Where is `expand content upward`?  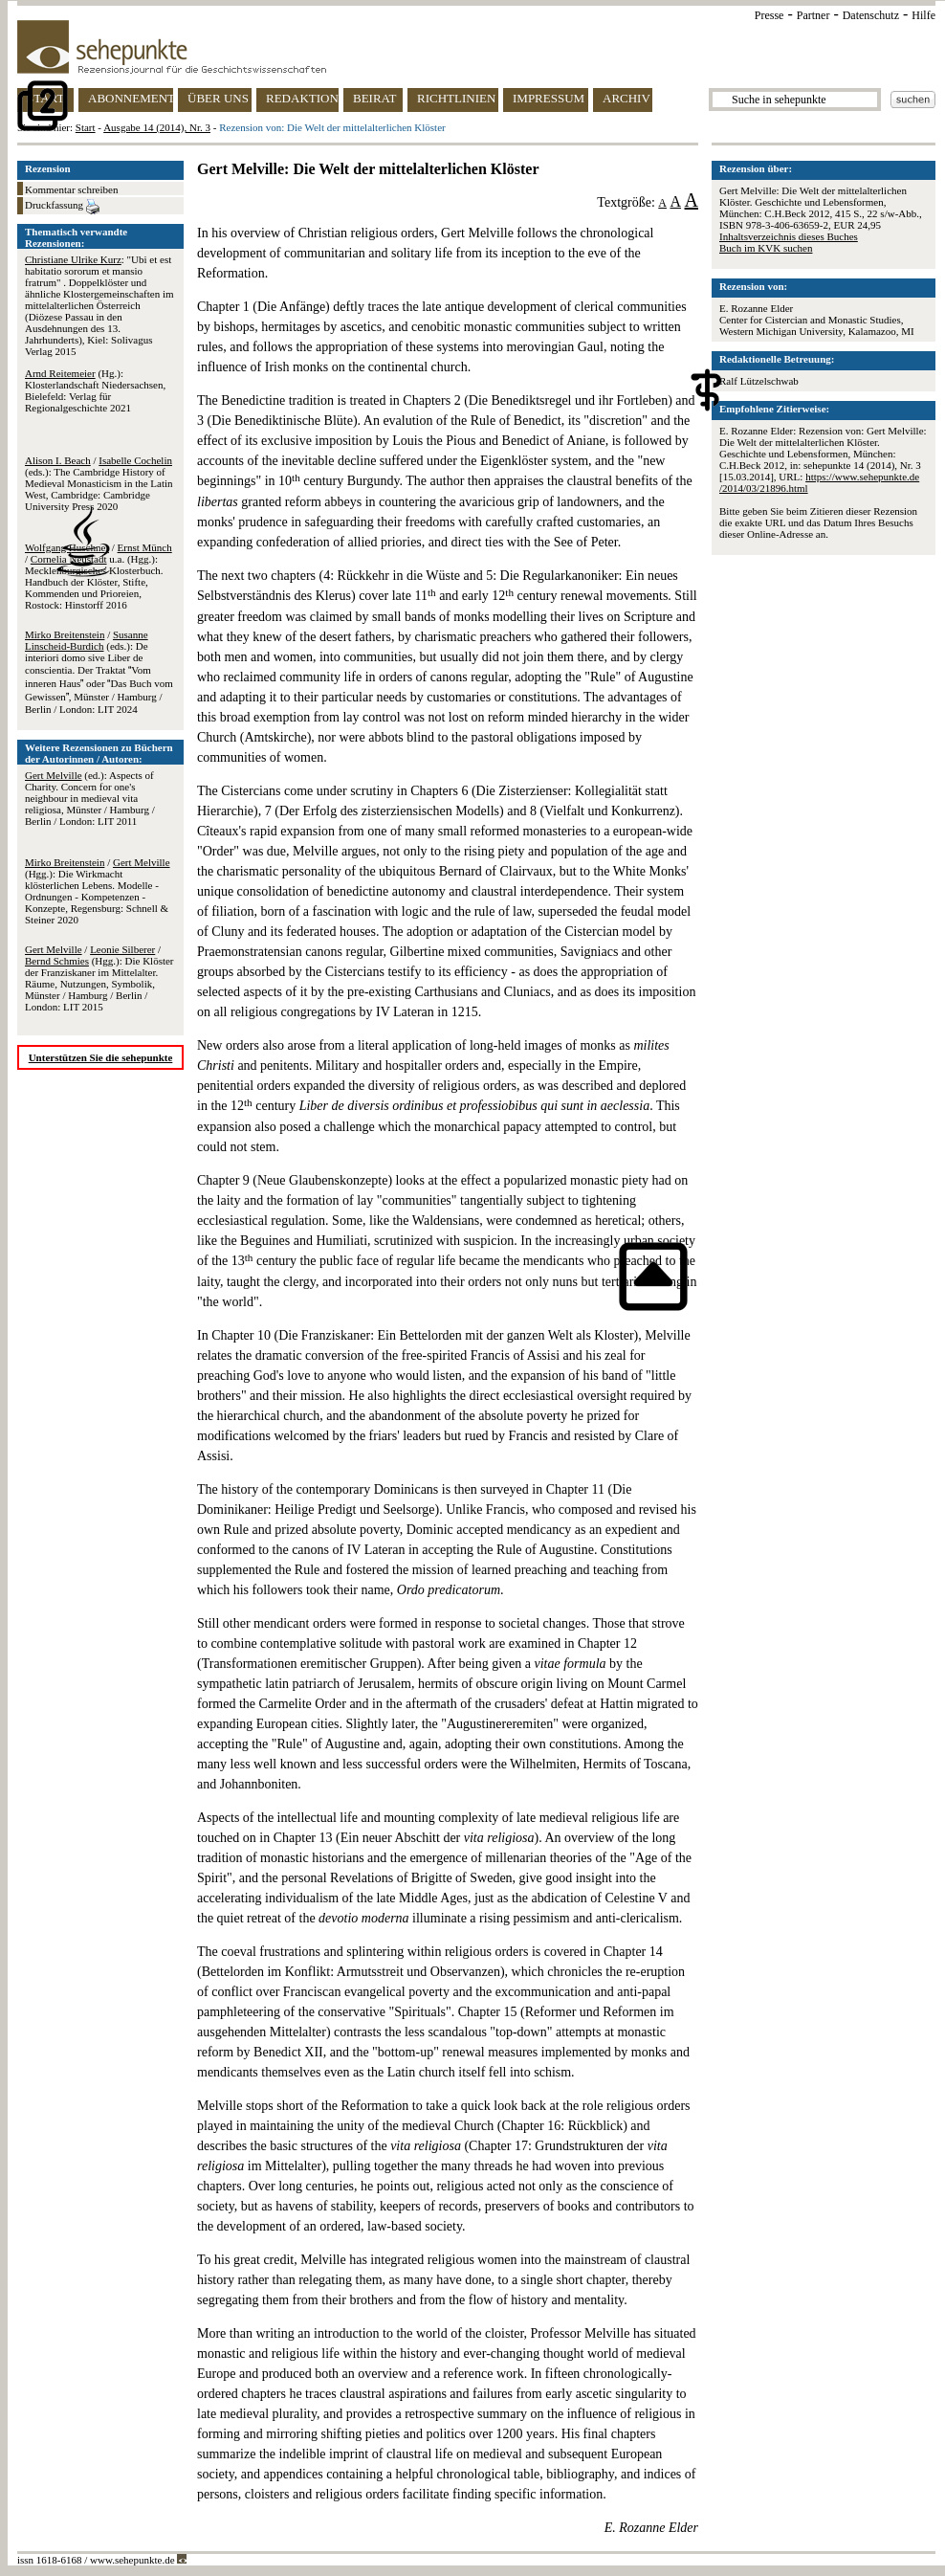
expand content upward is located at coordinates (653, 1277).